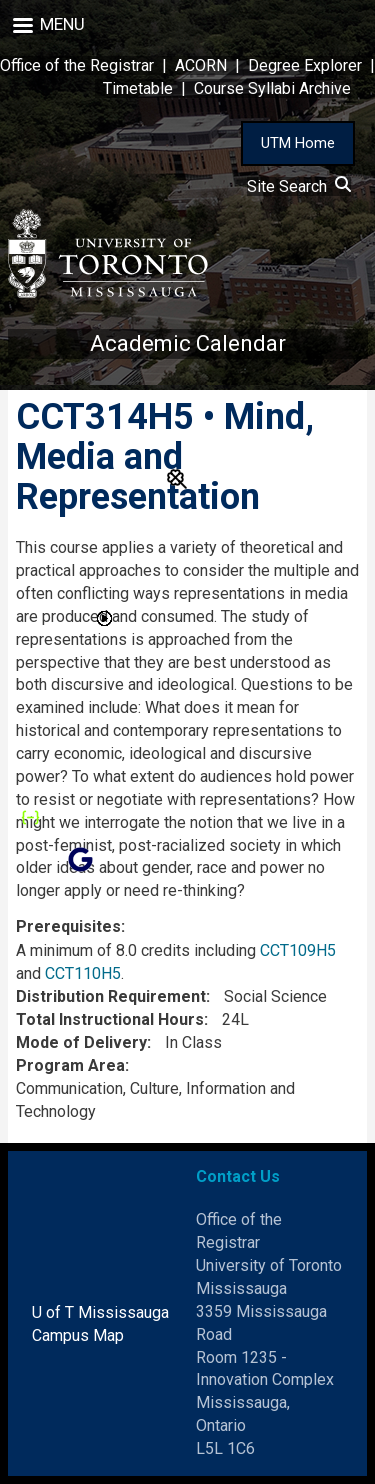 This screenshot has height=1484, width=375. What do you see at coordinates (104, 618) in the screenshot?
I see `skip to next track or media item` at bounding box center [104, 618].